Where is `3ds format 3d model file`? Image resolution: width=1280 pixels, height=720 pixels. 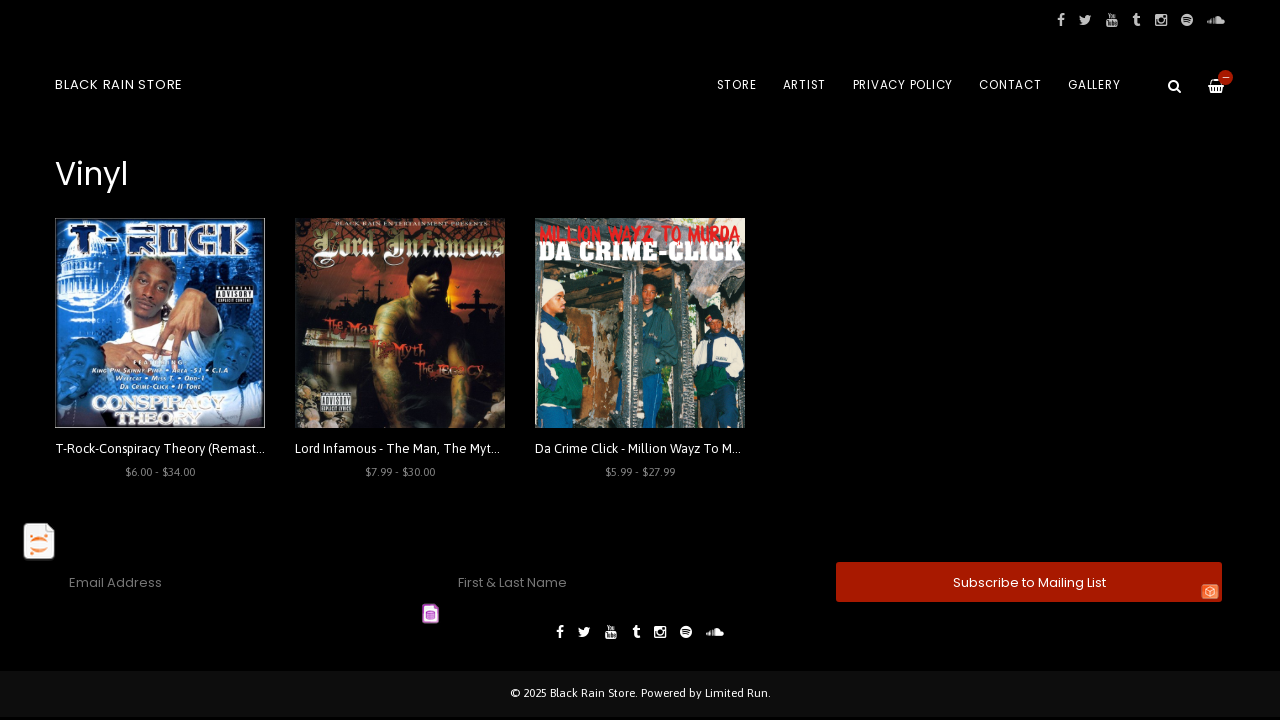
3ds format 3d model file is located at coordinates (1210, 591).